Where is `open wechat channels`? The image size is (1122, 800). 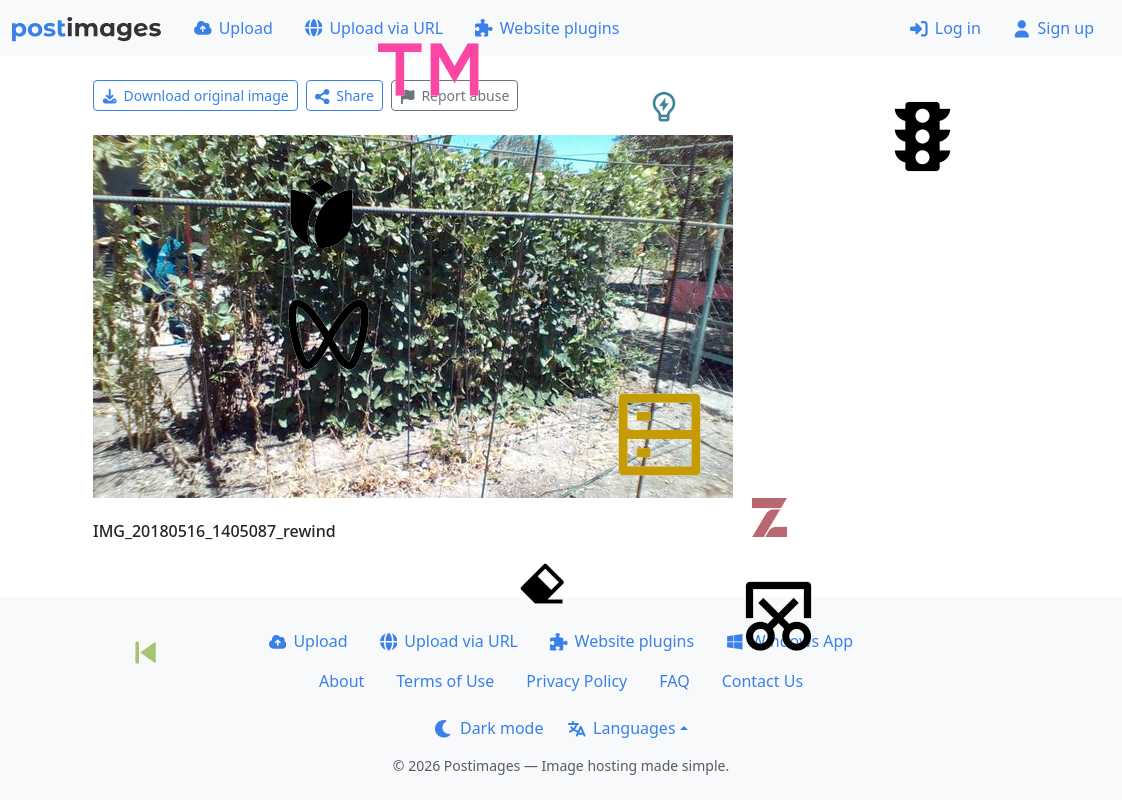
open wechat channels is located at coordinates (328, 334).